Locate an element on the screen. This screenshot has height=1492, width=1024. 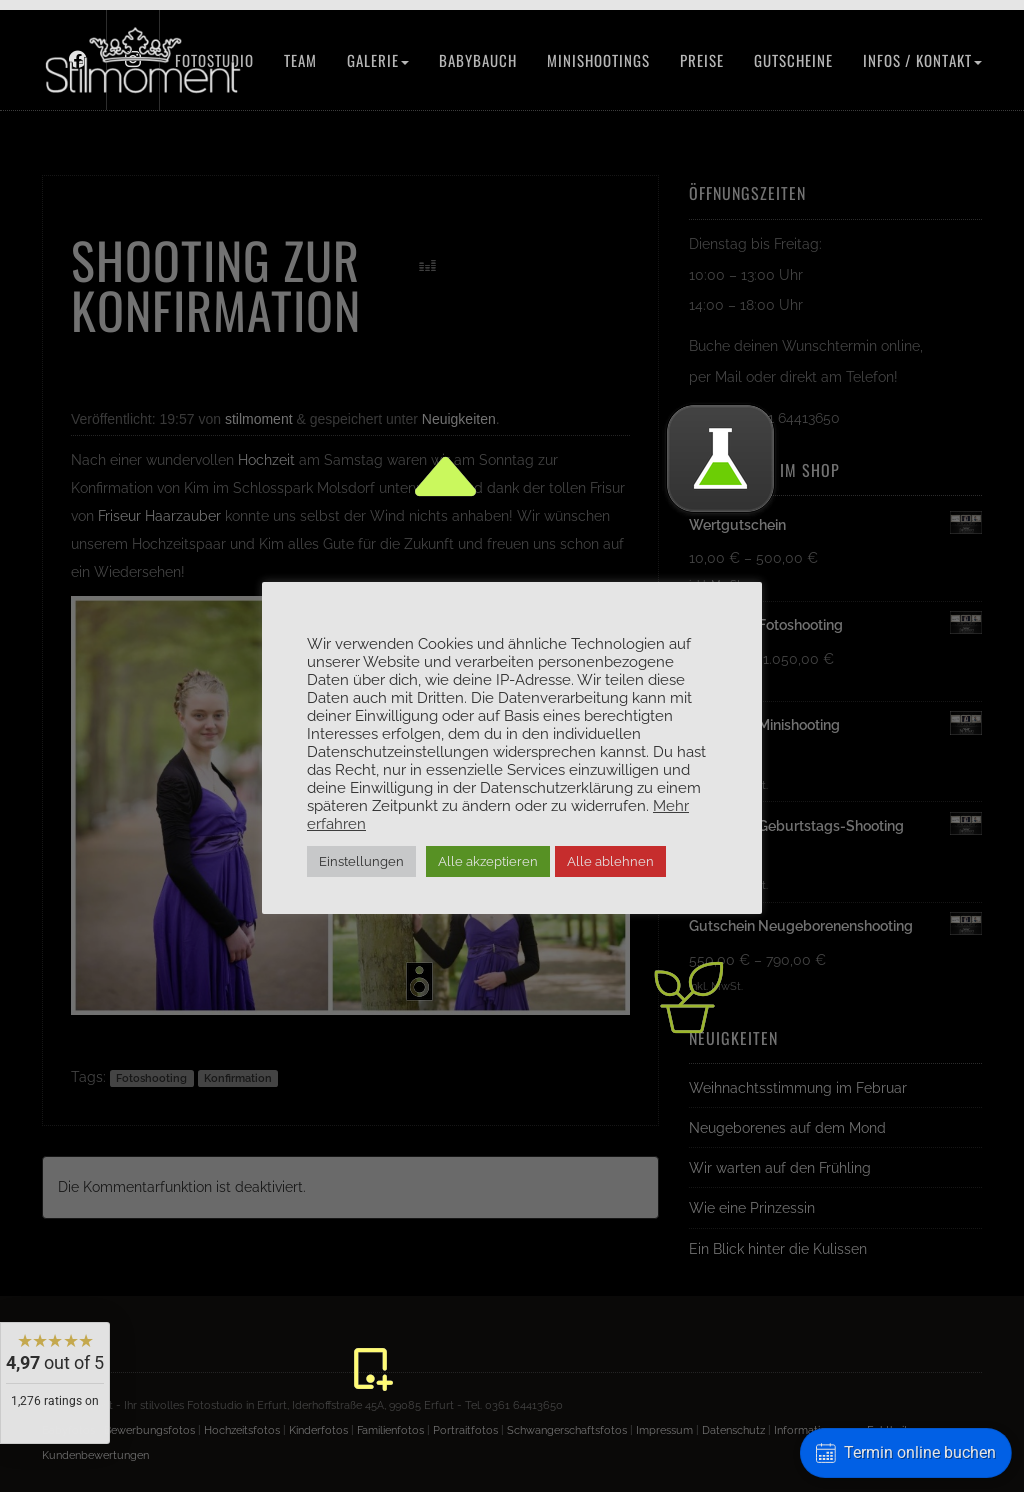
access plant care or gardening features is located at coordinates (687, 997).